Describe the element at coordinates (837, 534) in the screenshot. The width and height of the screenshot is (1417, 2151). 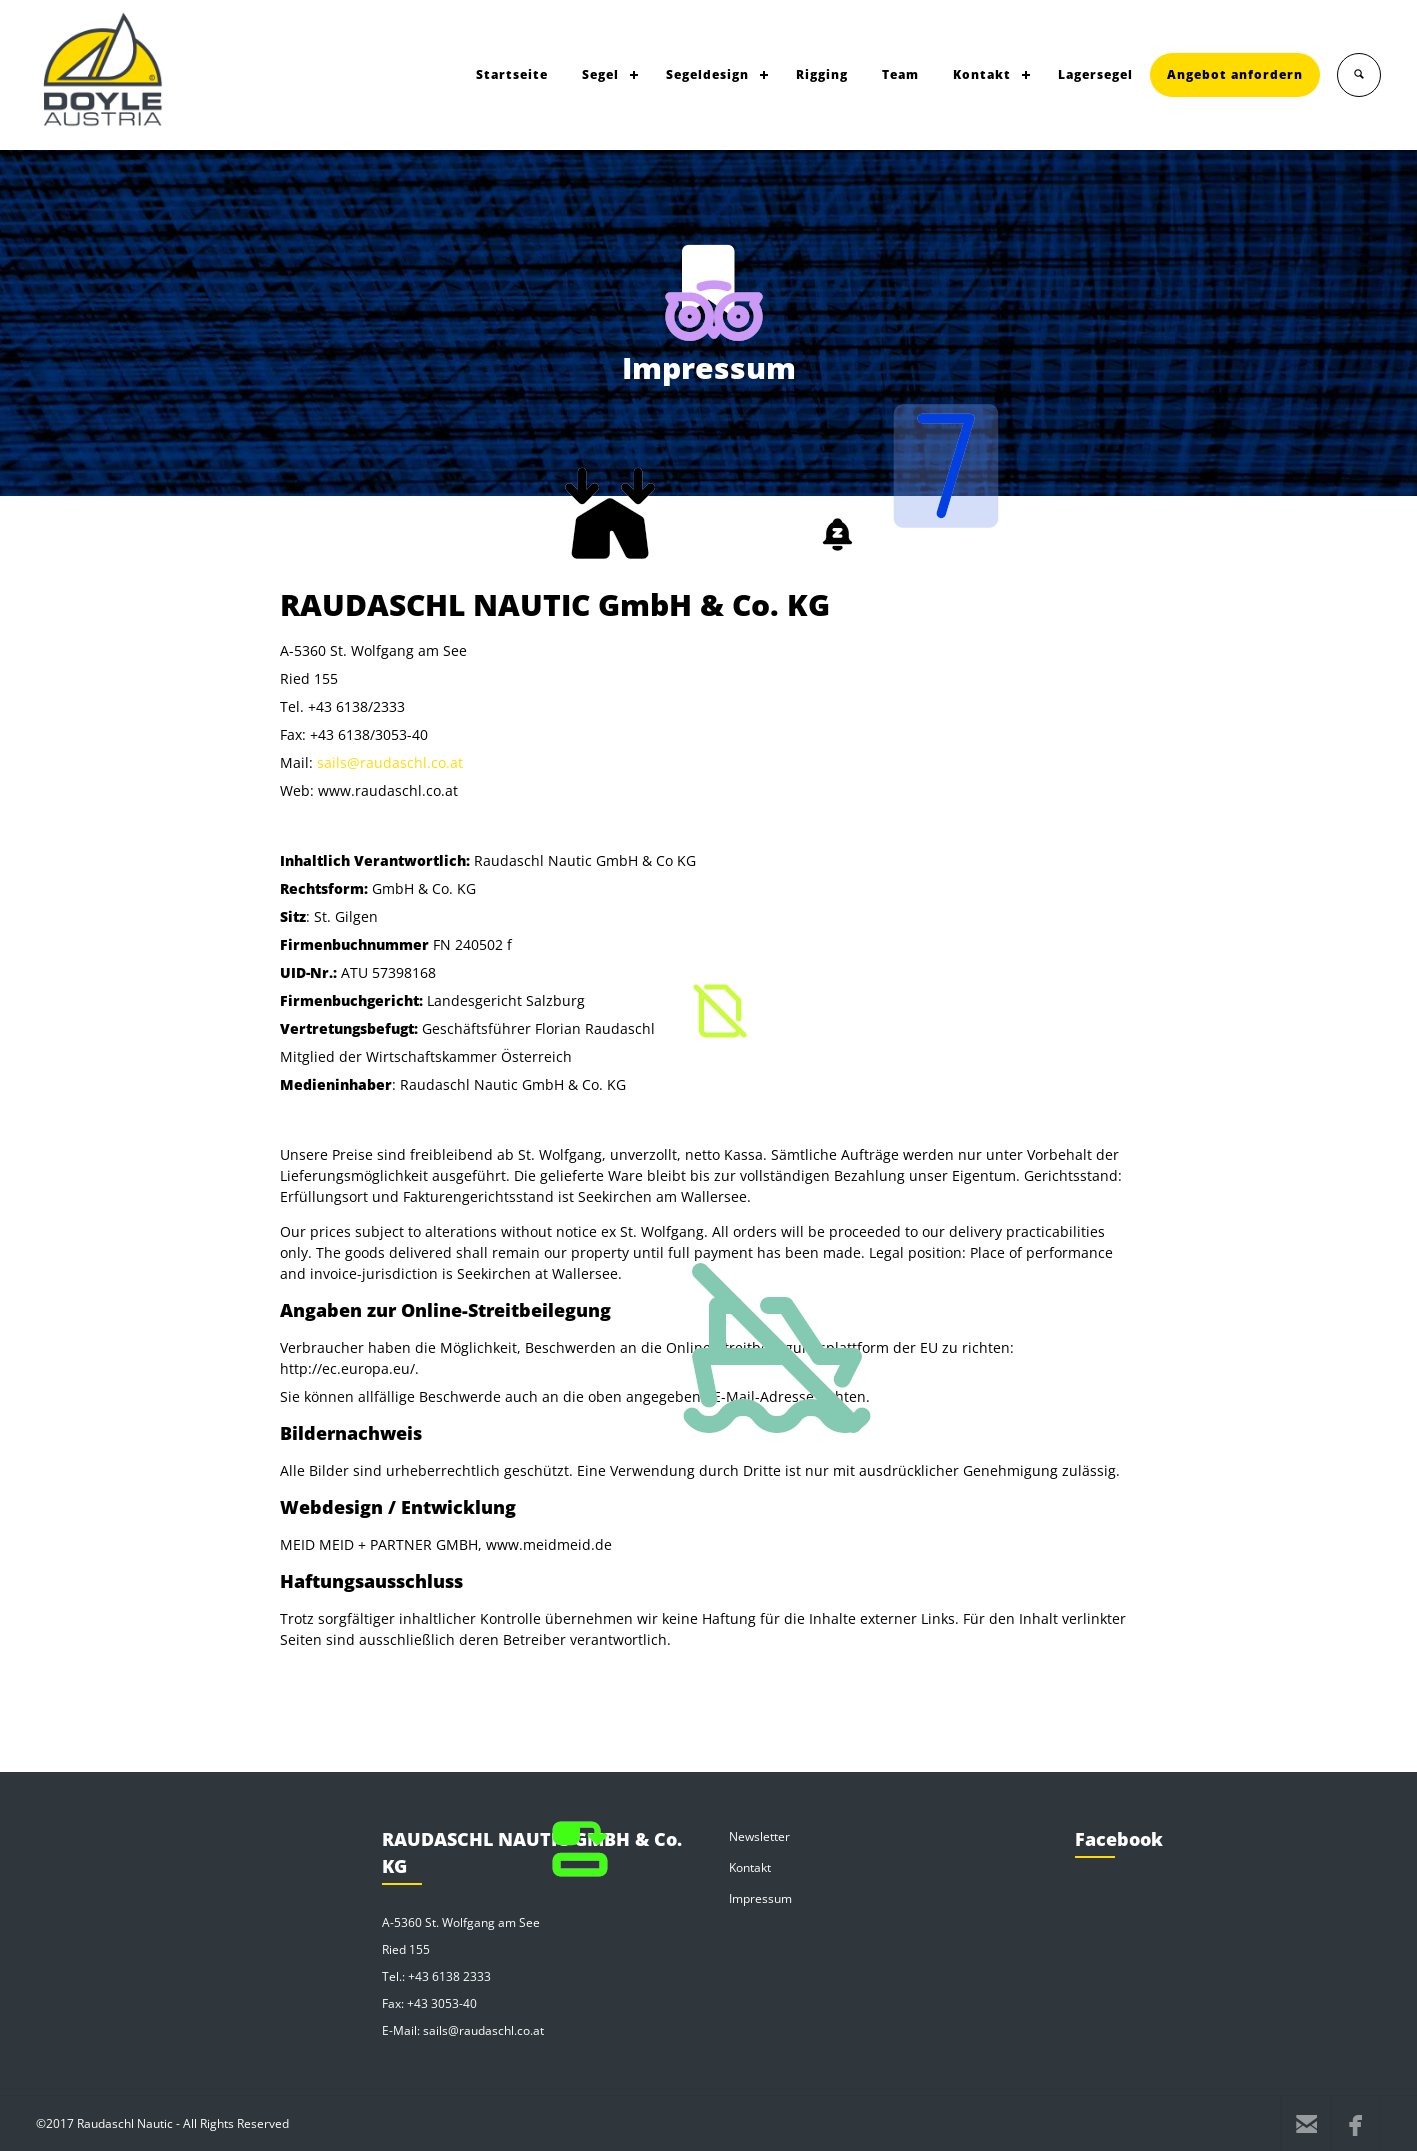
I see `mute notifications or enable do not disturb mode` at that location.